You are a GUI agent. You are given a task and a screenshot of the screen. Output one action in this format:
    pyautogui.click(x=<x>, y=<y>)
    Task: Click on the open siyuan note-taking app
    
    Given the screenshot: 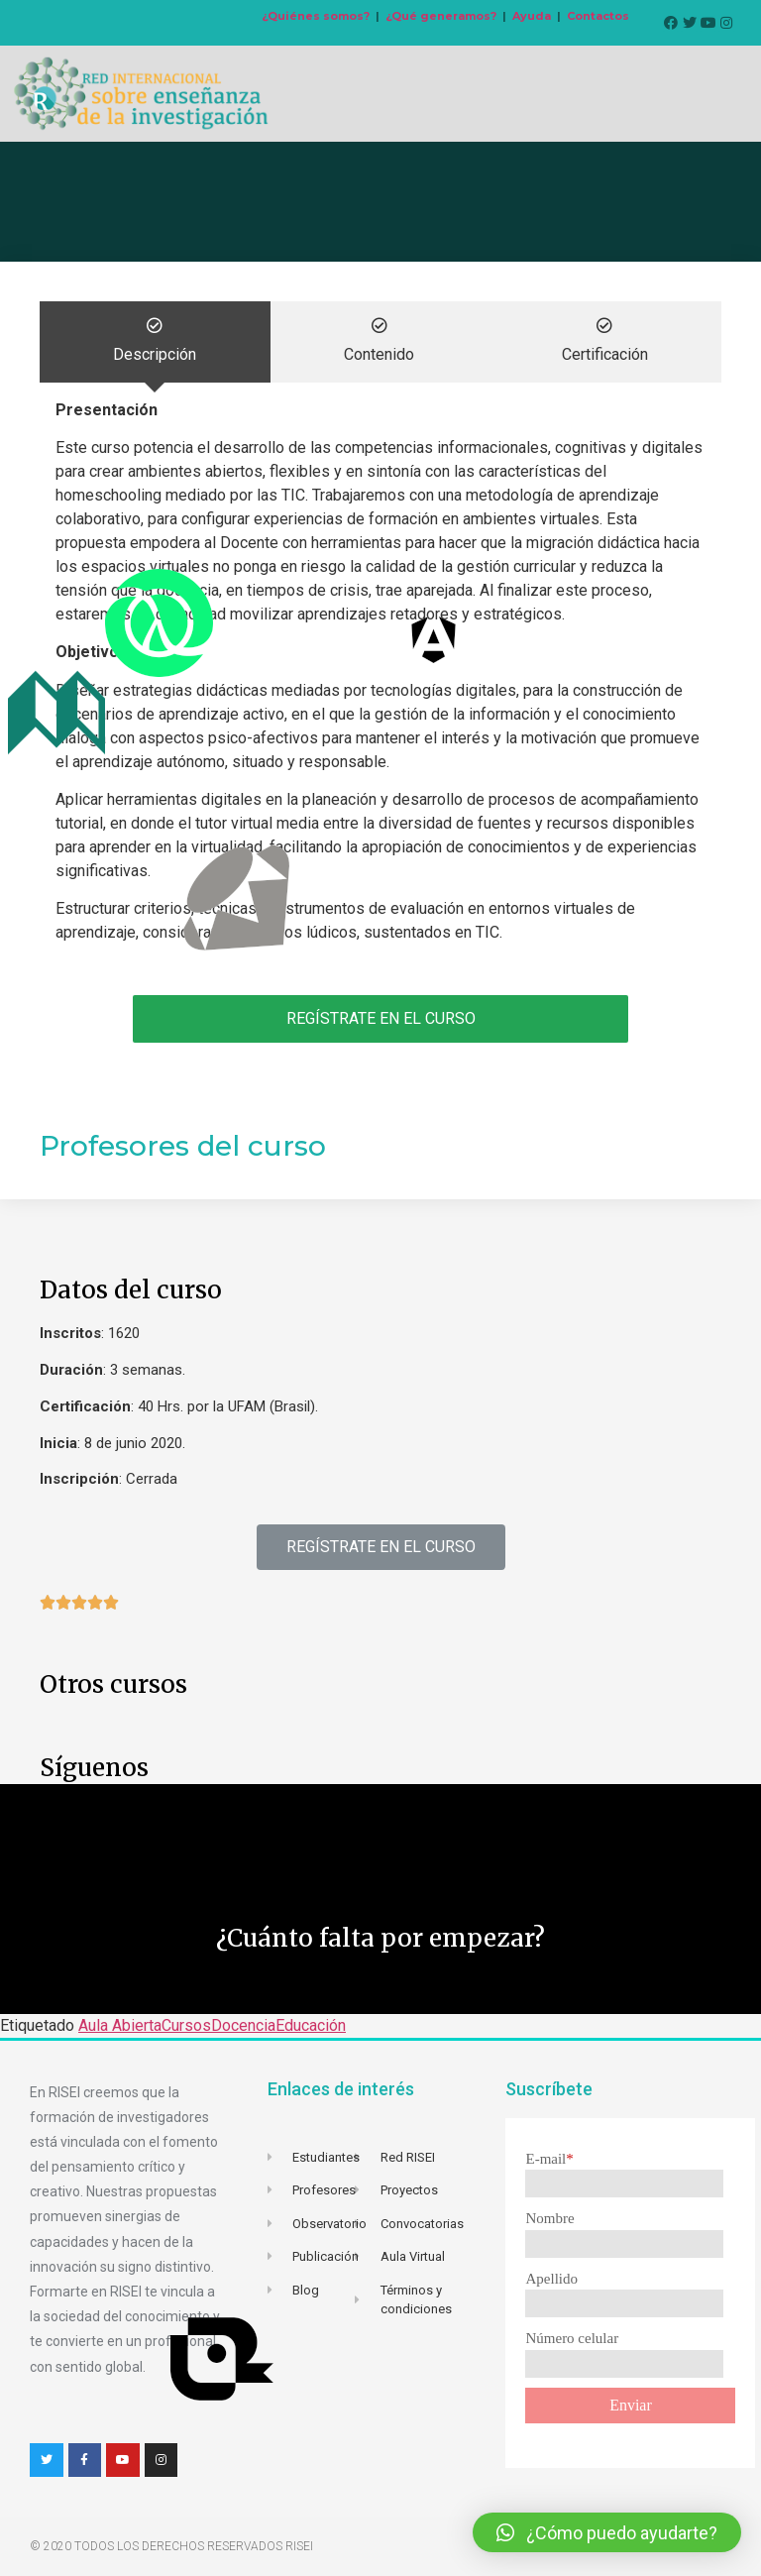 What is the action you would take?
    pyautogui.click(x=56, y=713)
    